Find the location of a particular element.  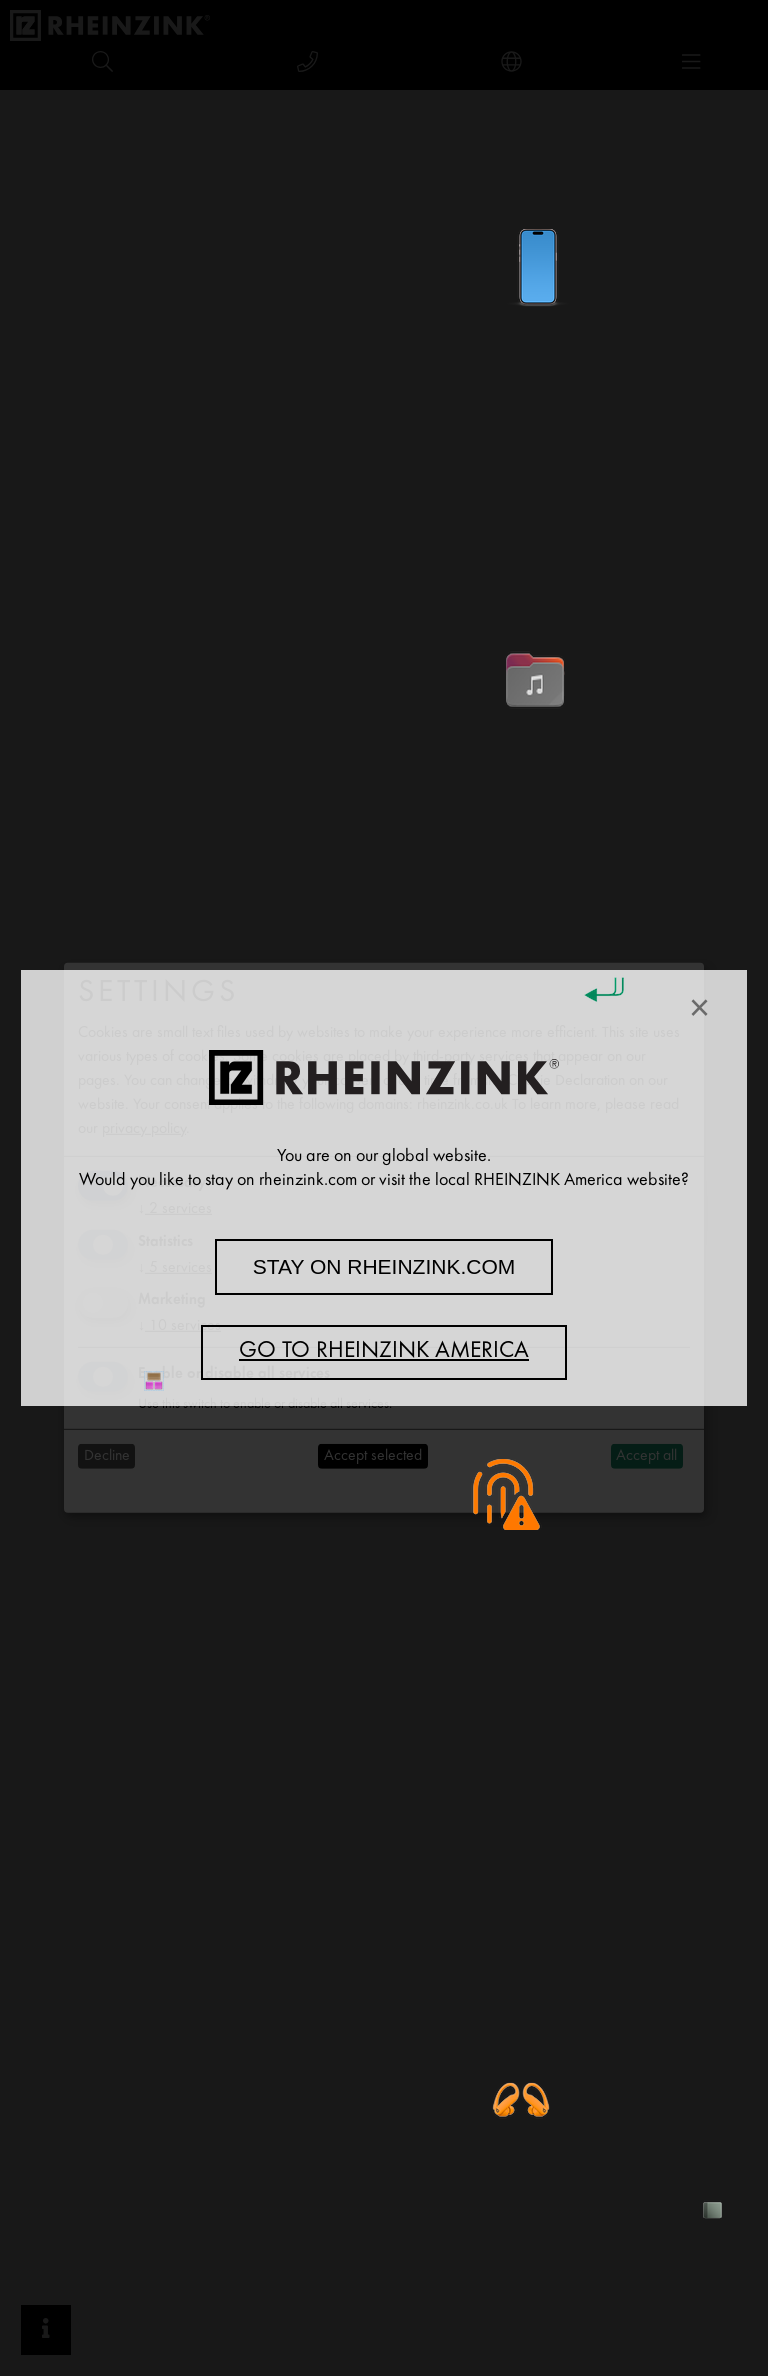

reply to all recipients of an email is located at coordinates (603, 989).